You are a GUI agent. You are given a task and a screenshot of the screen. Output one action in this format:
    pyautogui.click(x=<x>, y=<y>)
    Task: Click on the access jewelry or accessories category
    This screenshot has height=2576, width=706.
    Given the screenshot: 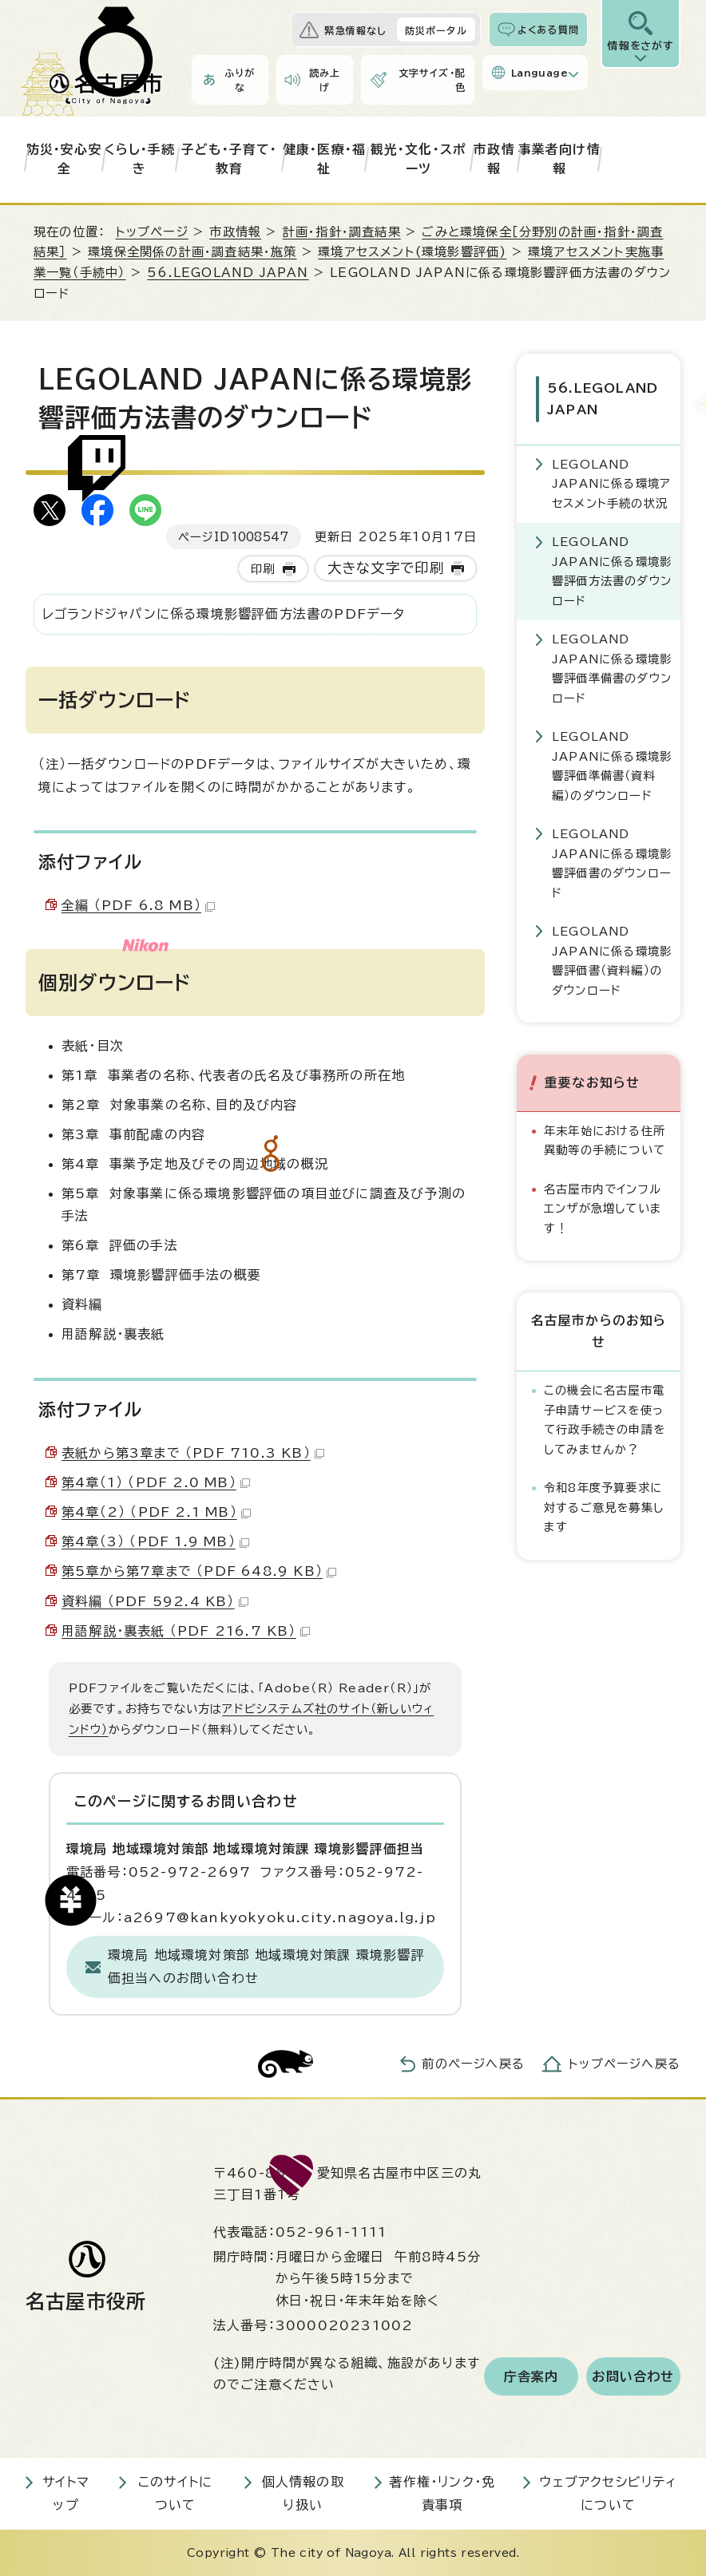 What is the action you would take?
    pyautogui.click(x=116, y=53)
    